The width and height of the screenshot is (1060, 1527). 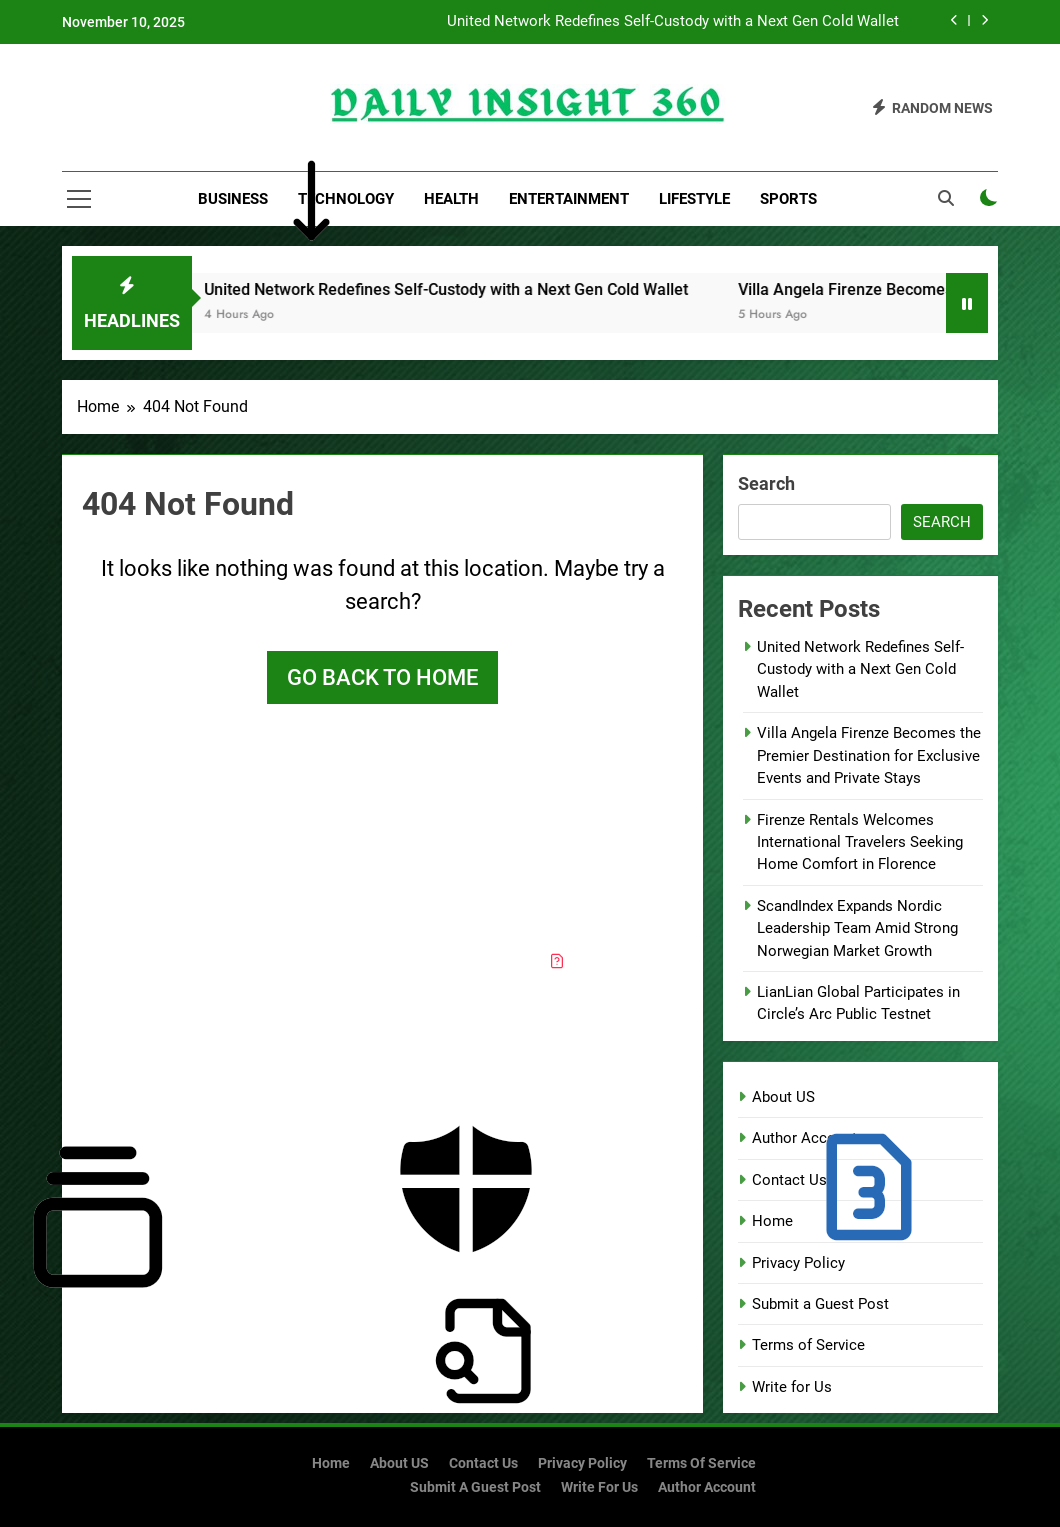 I want to click on unknown or unrecognized file type, so click(x=557, y=961).